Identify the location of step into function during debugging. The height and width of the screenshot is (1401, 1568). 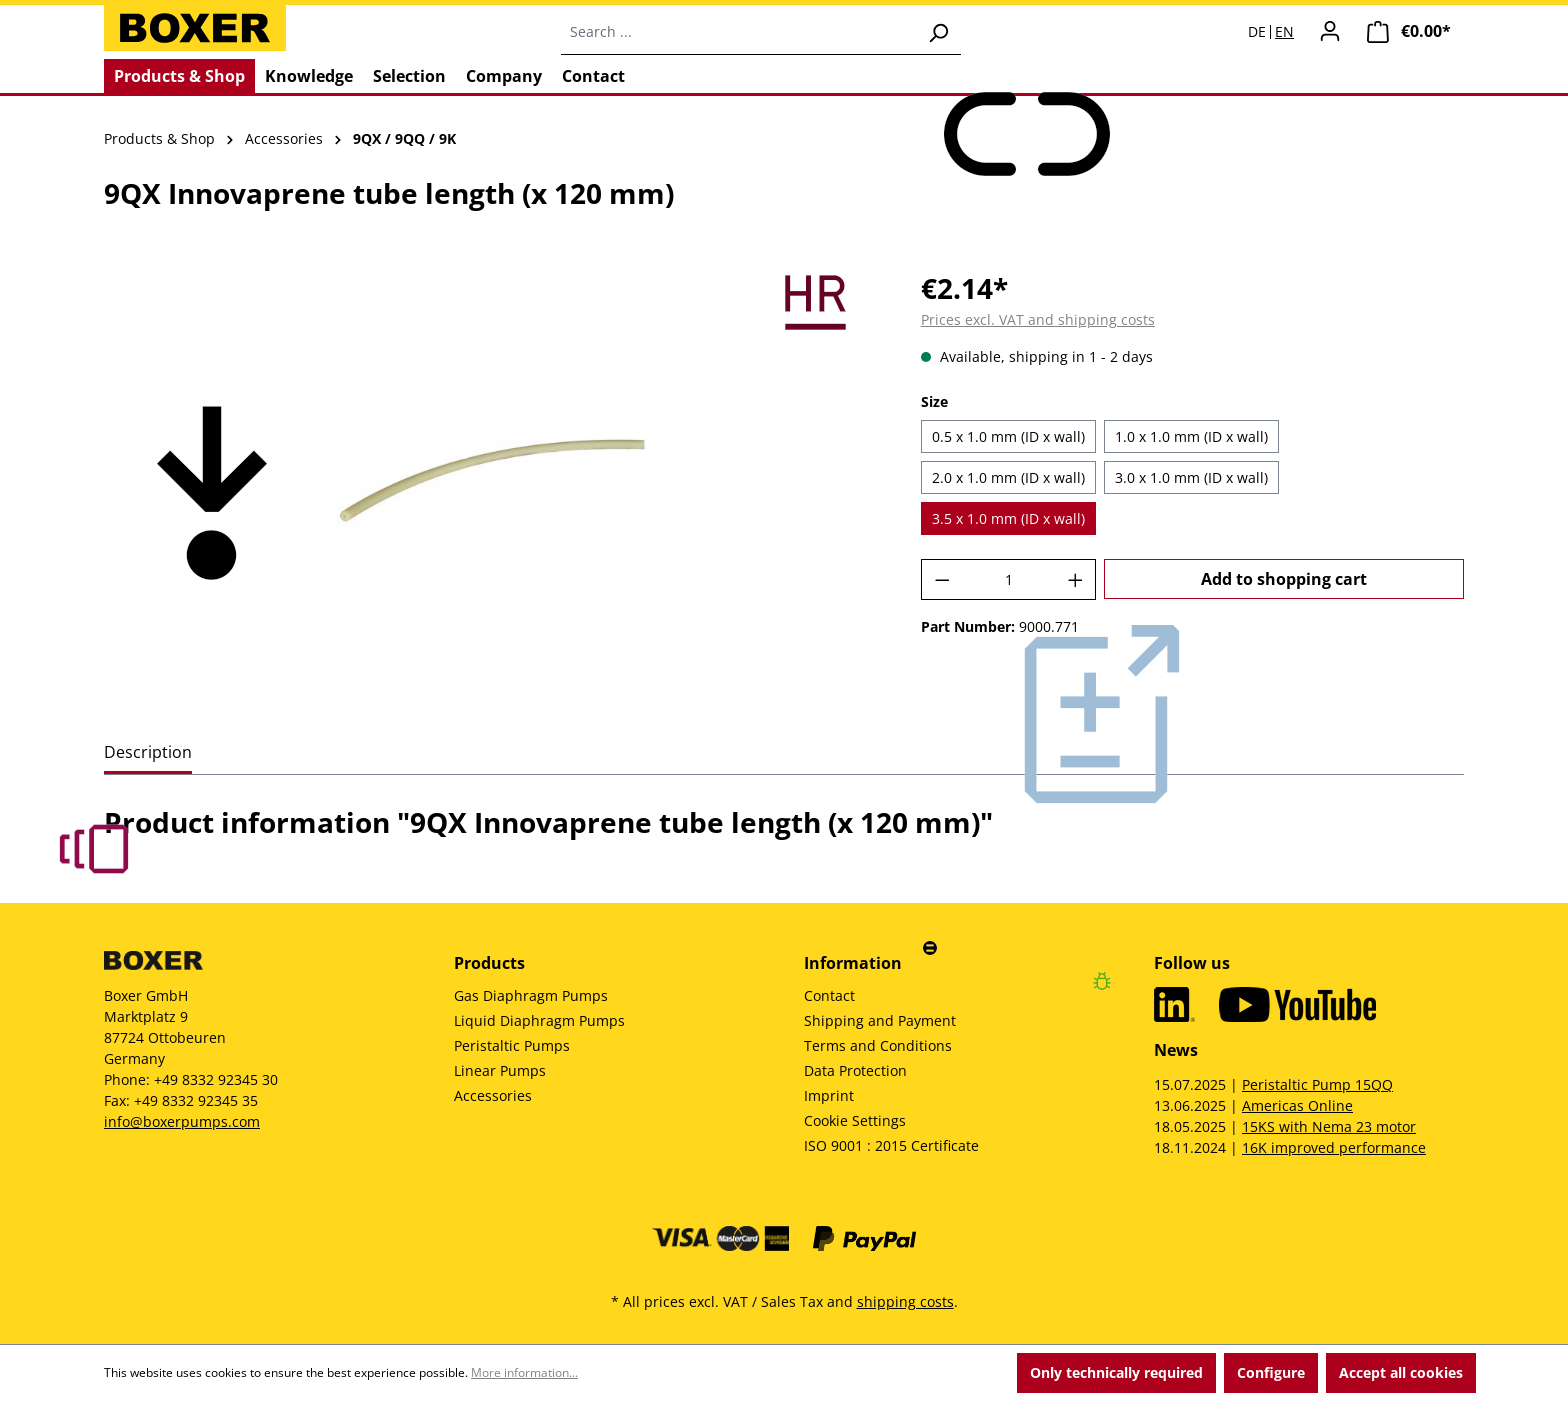
(212, 493).